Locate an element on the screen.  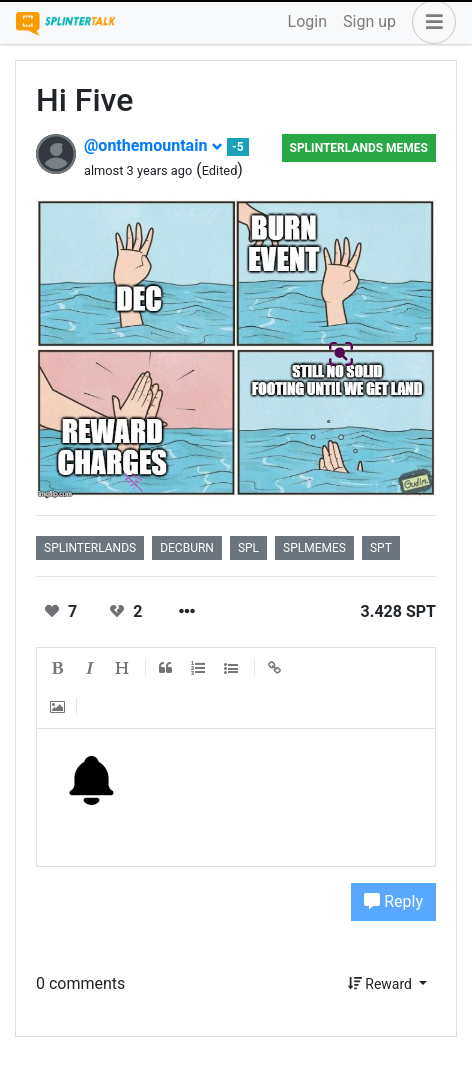
indicates wifi is disabled or unavailable is located at coordinates (133, 482).